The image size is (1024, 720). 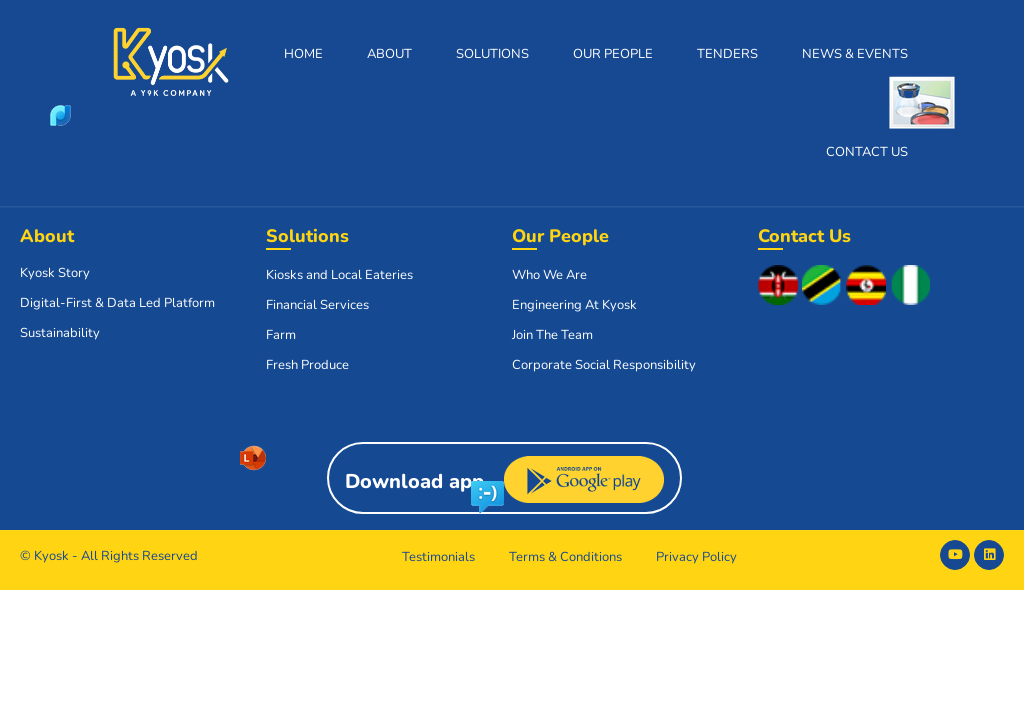 I want to click on open the TalentOnboard application, so click(x=60, y=115).